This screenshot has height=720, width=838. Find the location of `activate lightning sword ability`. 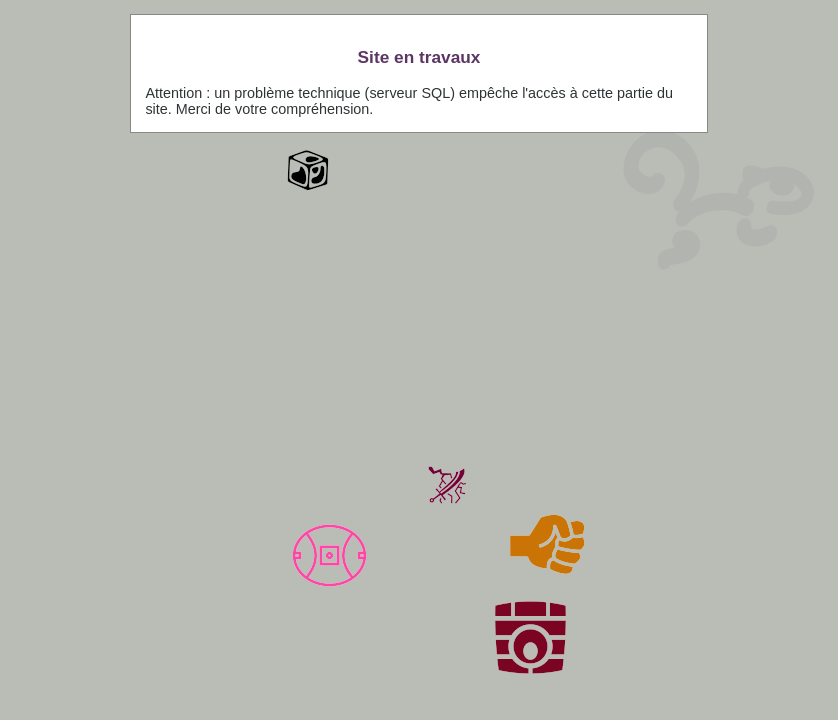

activate lightning sword ability is located at coordinates (447, 485).